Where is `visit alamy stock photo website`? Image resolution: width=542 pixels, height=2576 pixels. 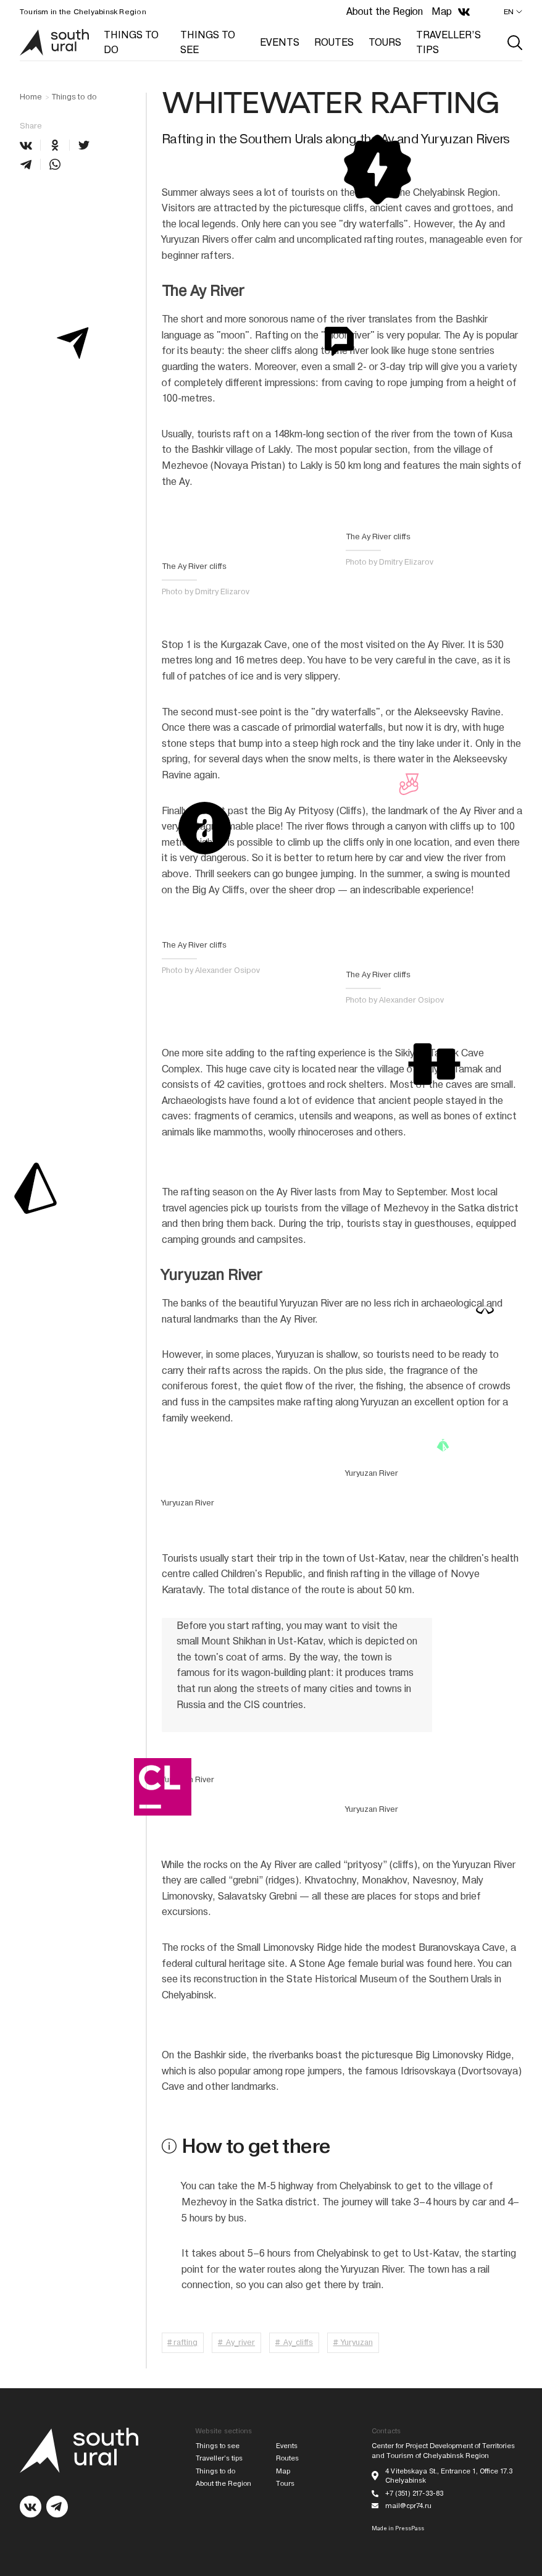
visit alamy stock photo website is located at coordinates (204, 828).